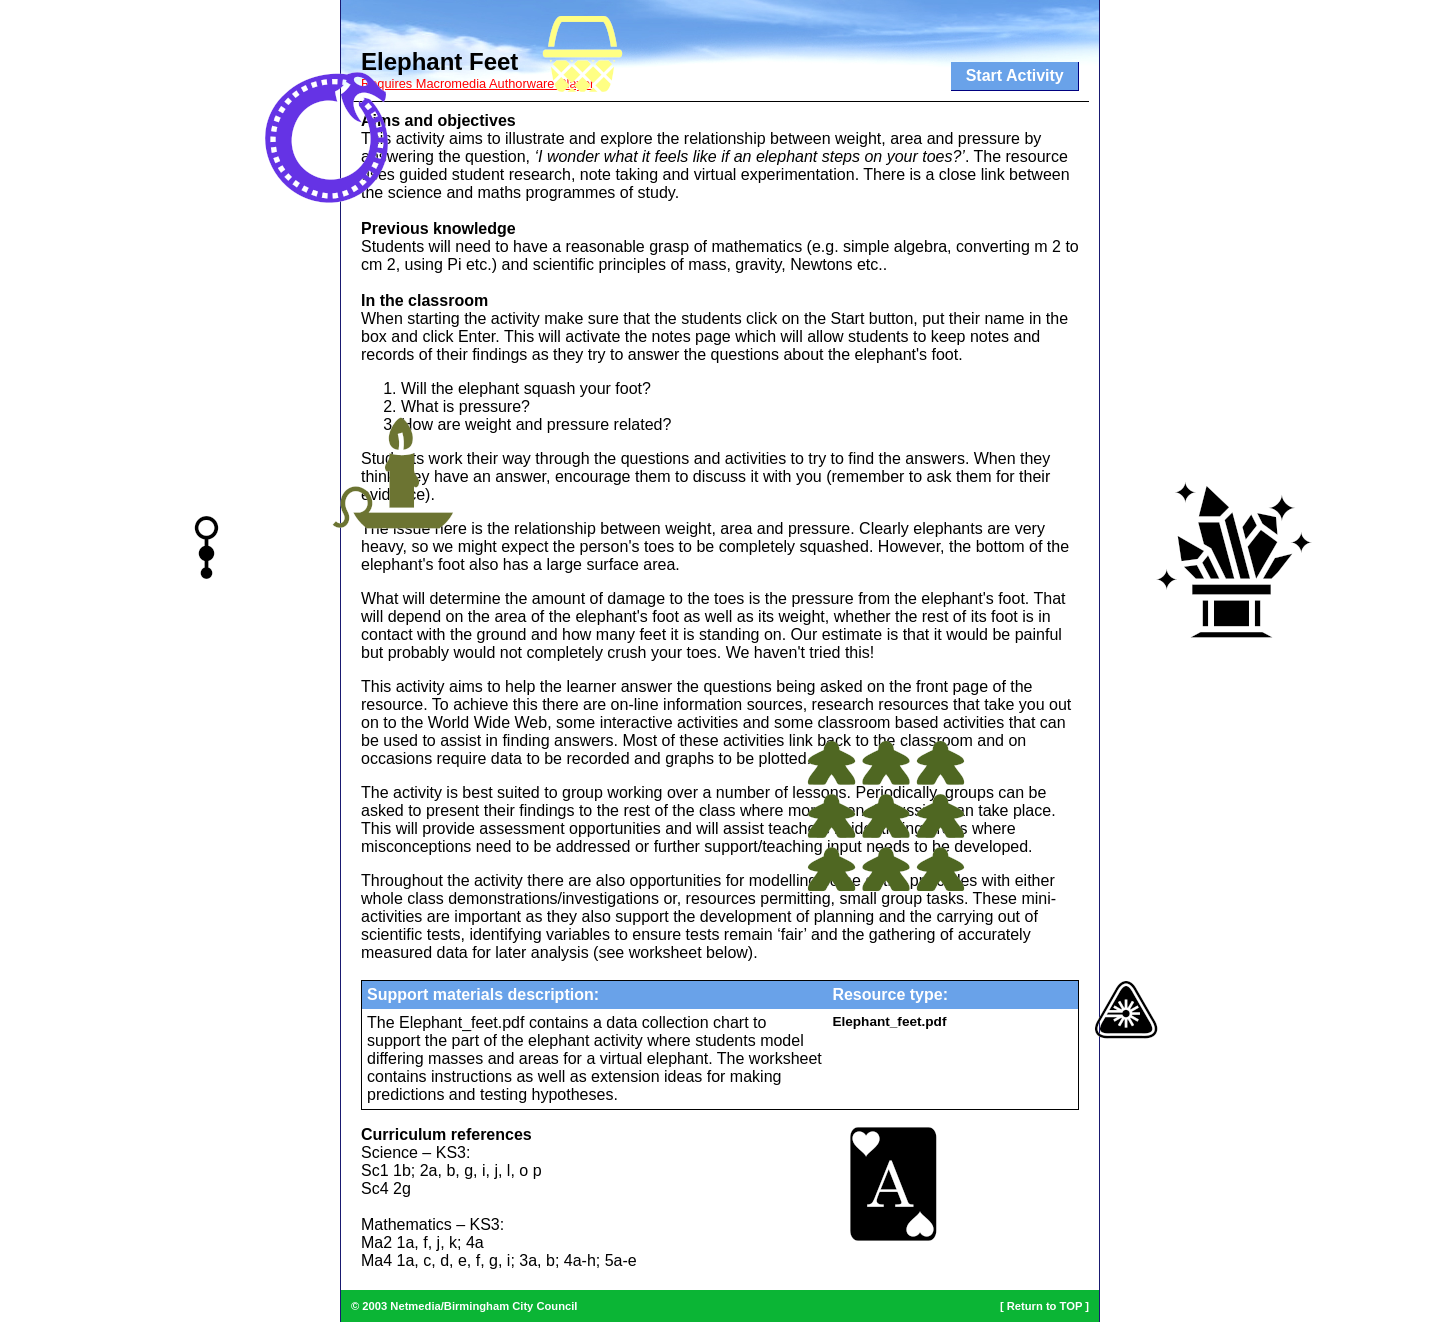 This screenshot has height=1322, width=1440. I want to click on decorative candle or lighting element in a game interface, so click(392, 479).